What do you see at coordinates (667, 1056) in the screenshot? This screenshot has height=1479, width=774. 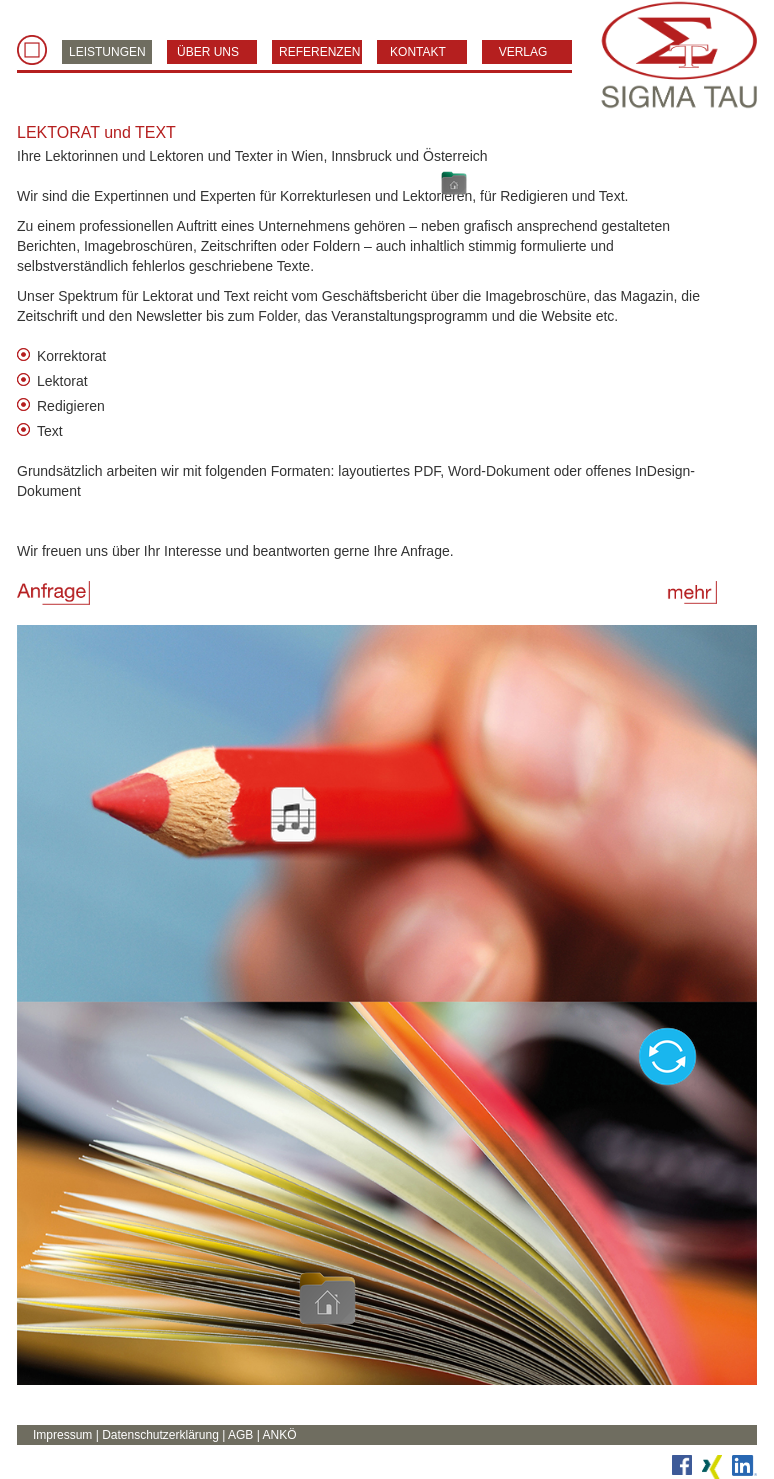 I see `indicates syncing in progress` at bounding box center [667, 1056].